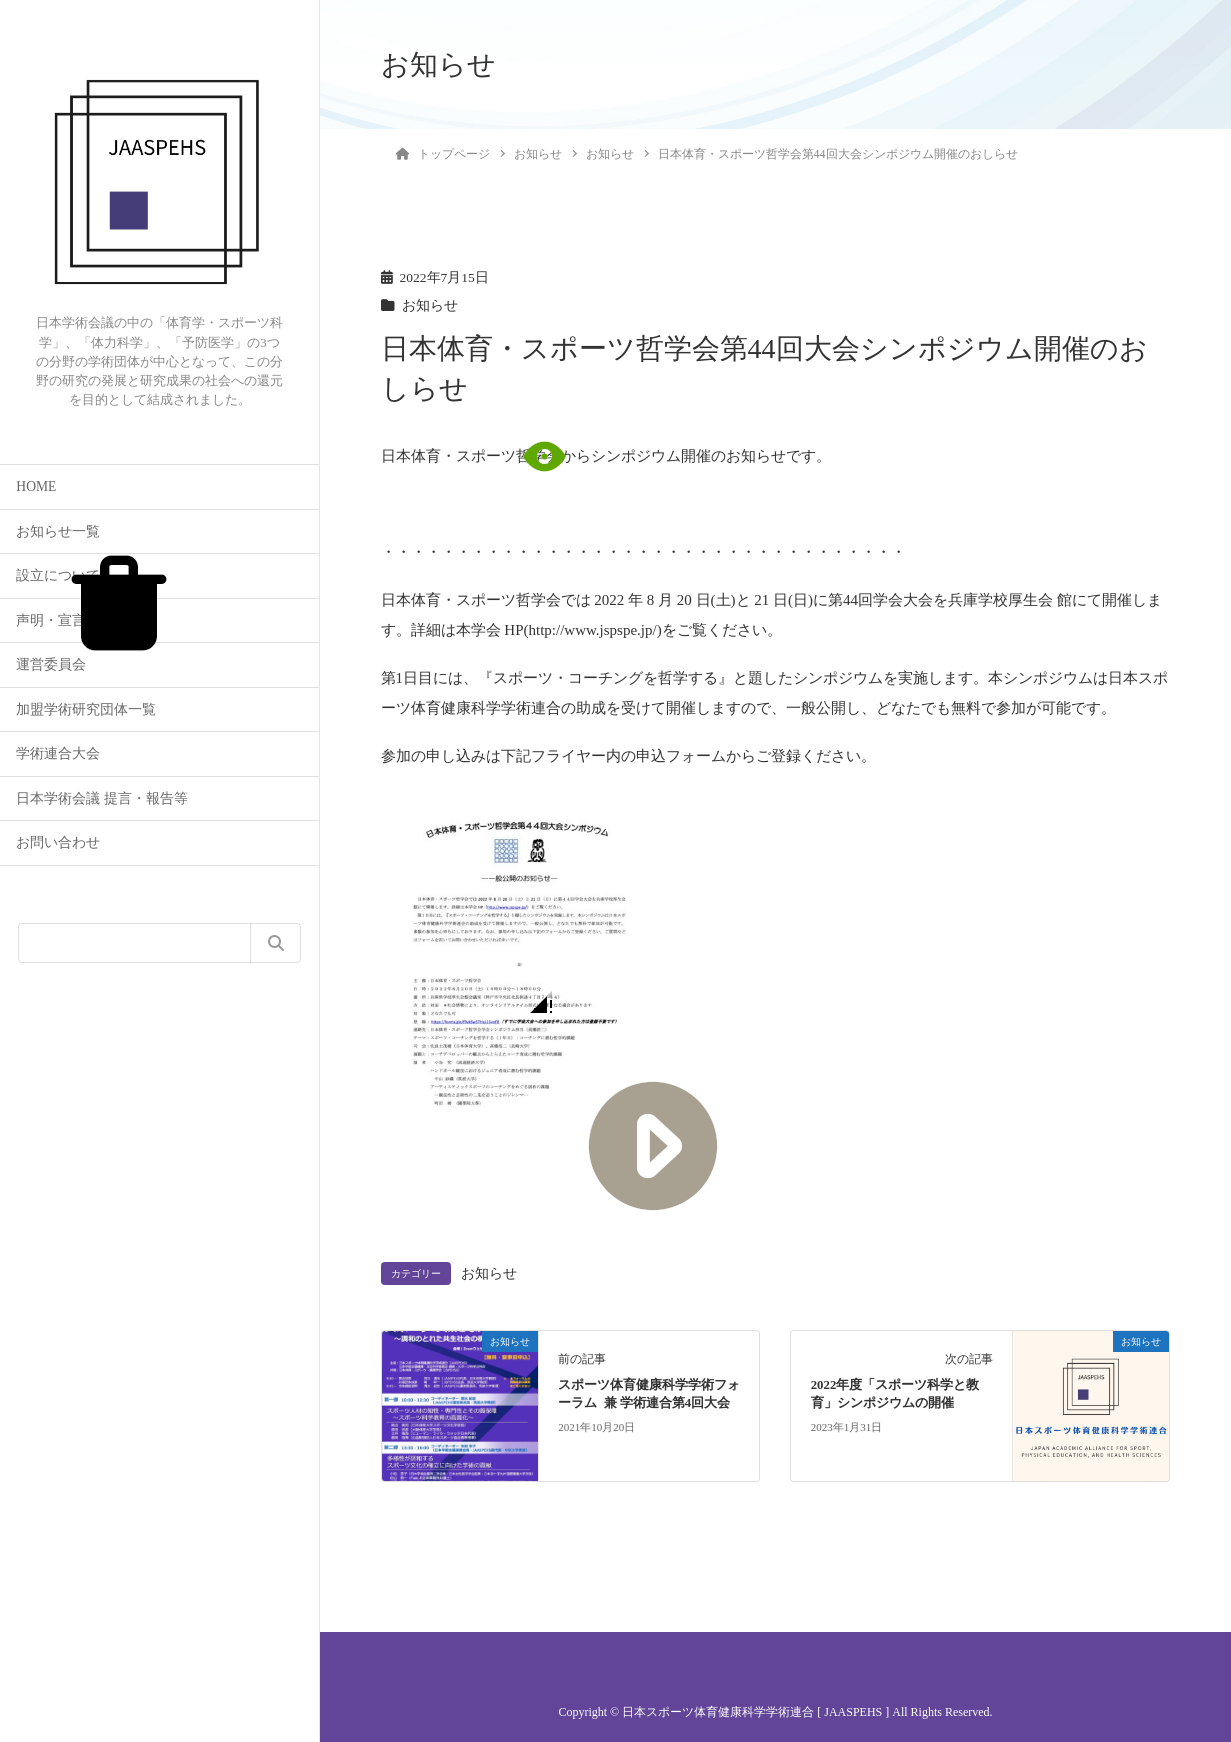 The width and height of the screenshot is (1231, 1742). What do you see at coordinates (544, 456) in the screenshot?
I see `view or preview content` at bounding box center [544, 456].